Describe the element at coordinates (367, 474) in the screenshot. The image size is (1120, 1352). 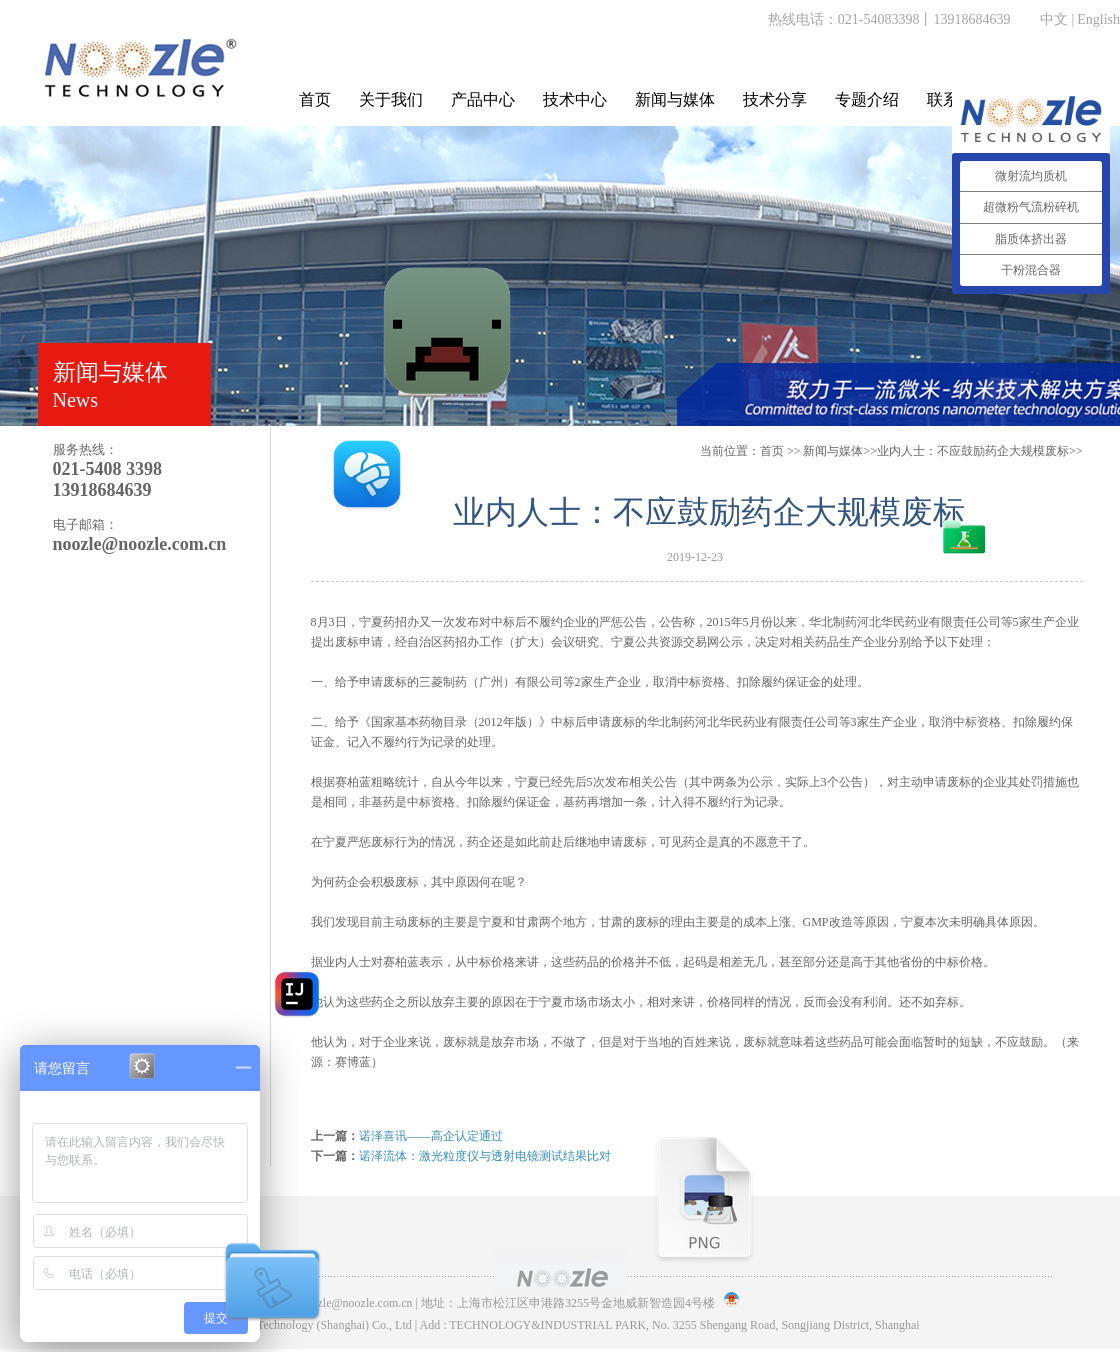
I see `open gbrainy brain training app` at that location.